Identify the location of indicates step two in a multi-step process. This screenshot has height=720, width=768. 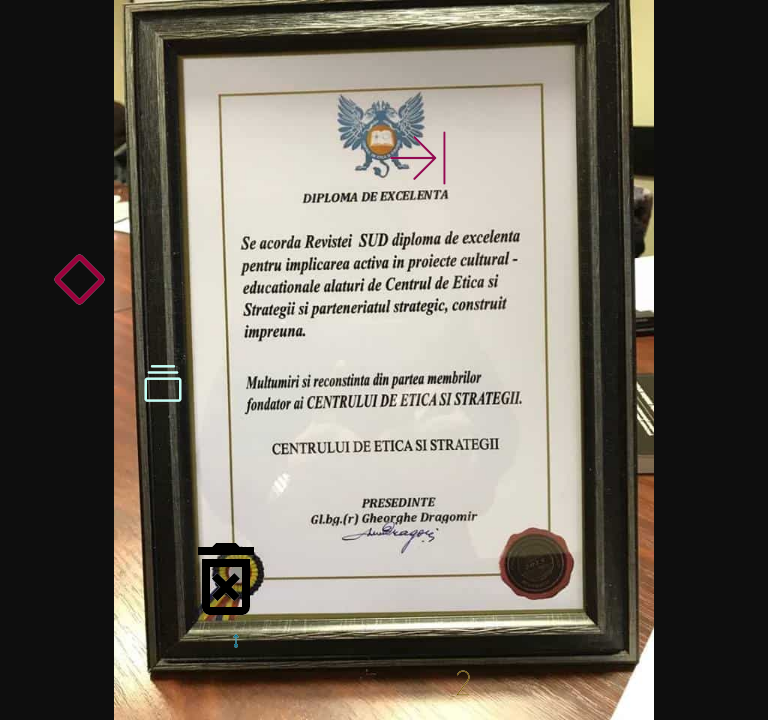
(463, 683).